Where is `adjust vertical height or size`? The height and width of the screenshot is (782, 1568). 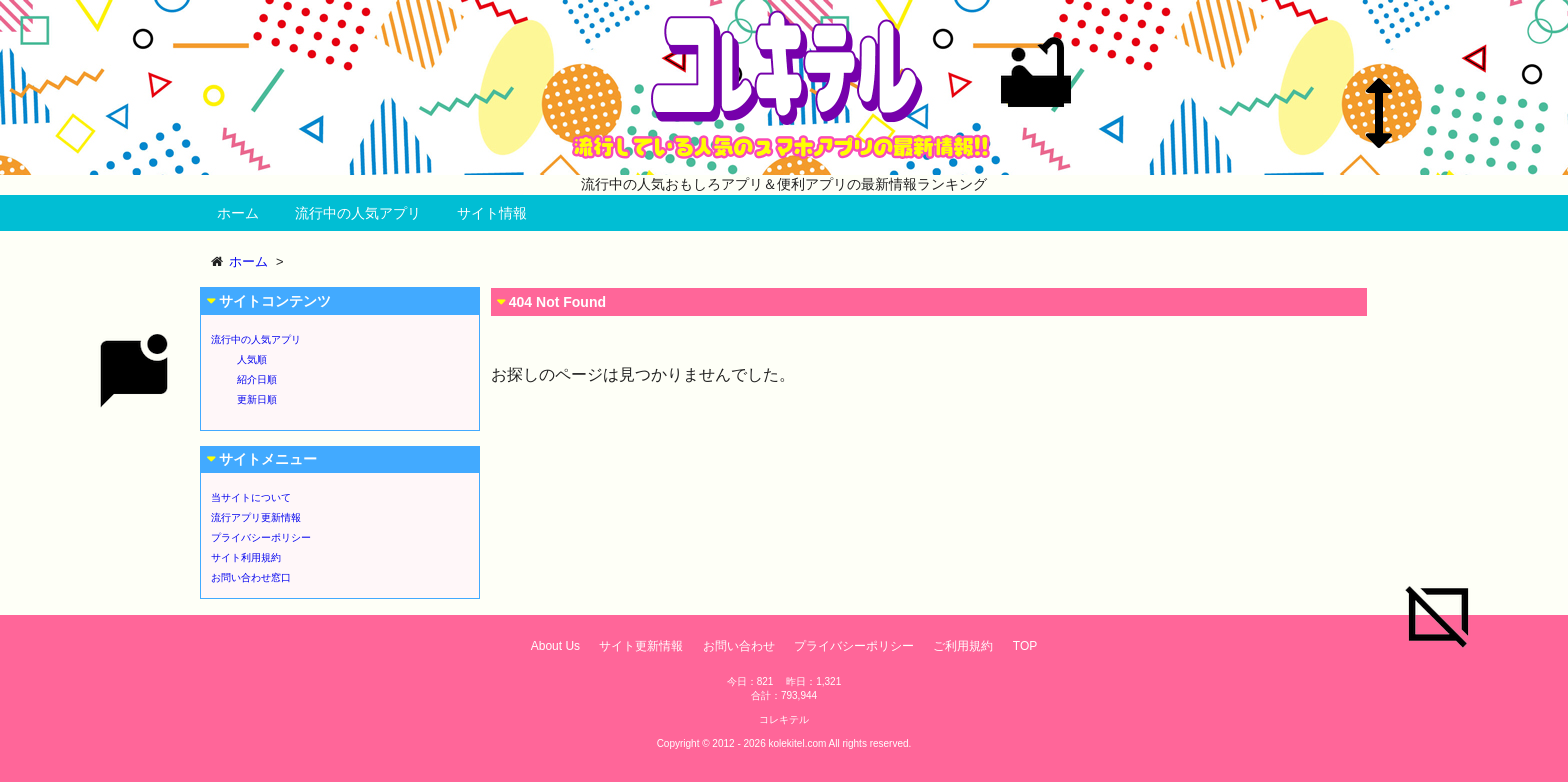
adjust vertical height or size is located at coordinates (1379, 113).